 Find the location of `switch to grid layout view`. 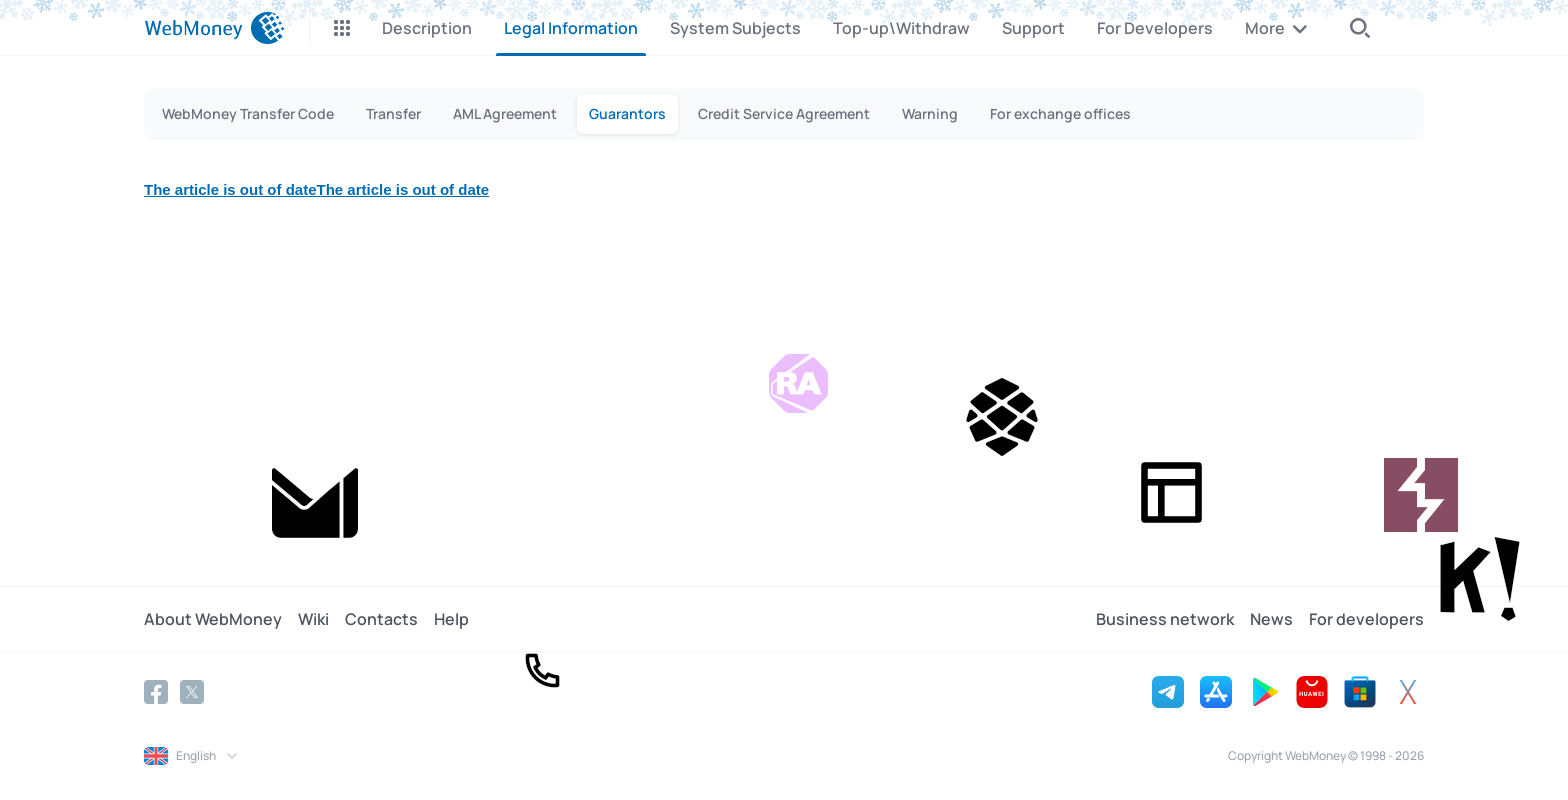

switch to grid layout view is located at coordinates (1171, 492).